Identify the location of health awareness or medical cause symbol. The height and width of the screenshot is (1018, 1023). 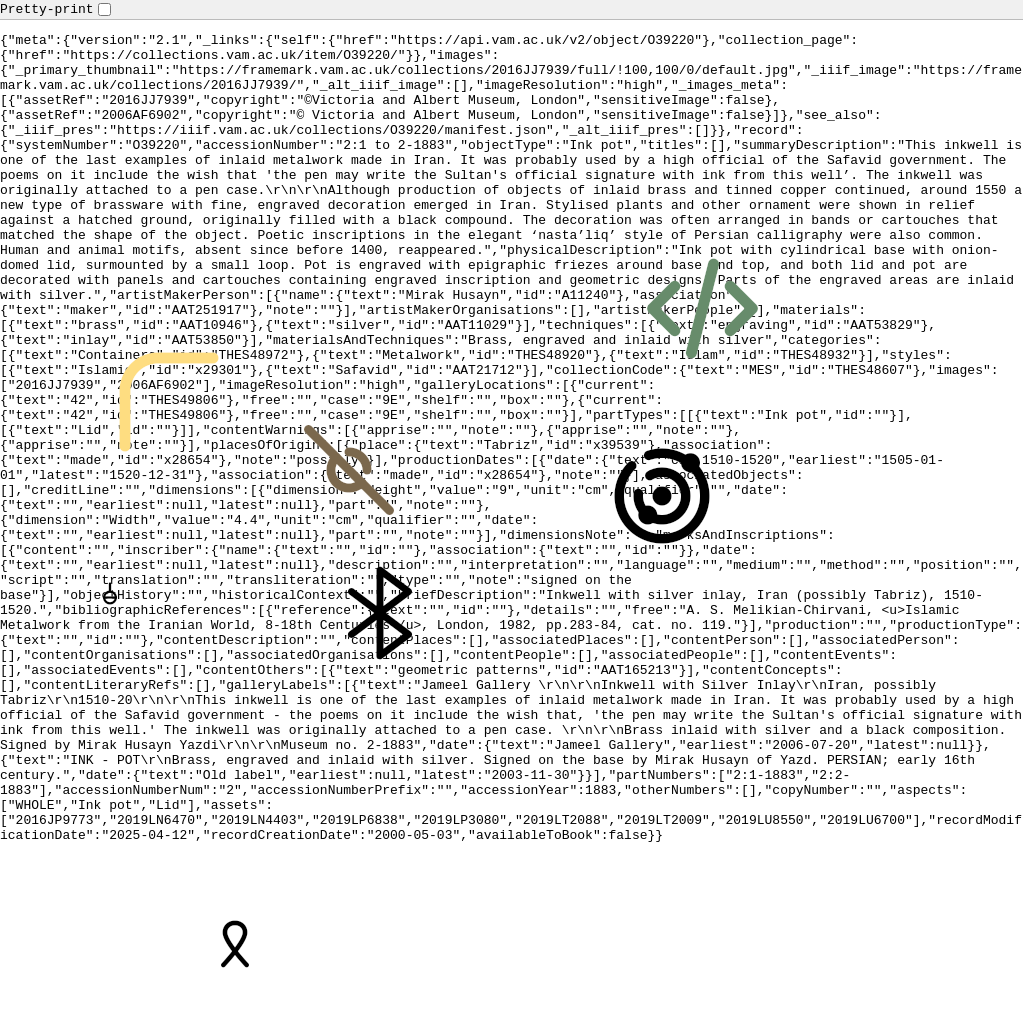
(235, 944).